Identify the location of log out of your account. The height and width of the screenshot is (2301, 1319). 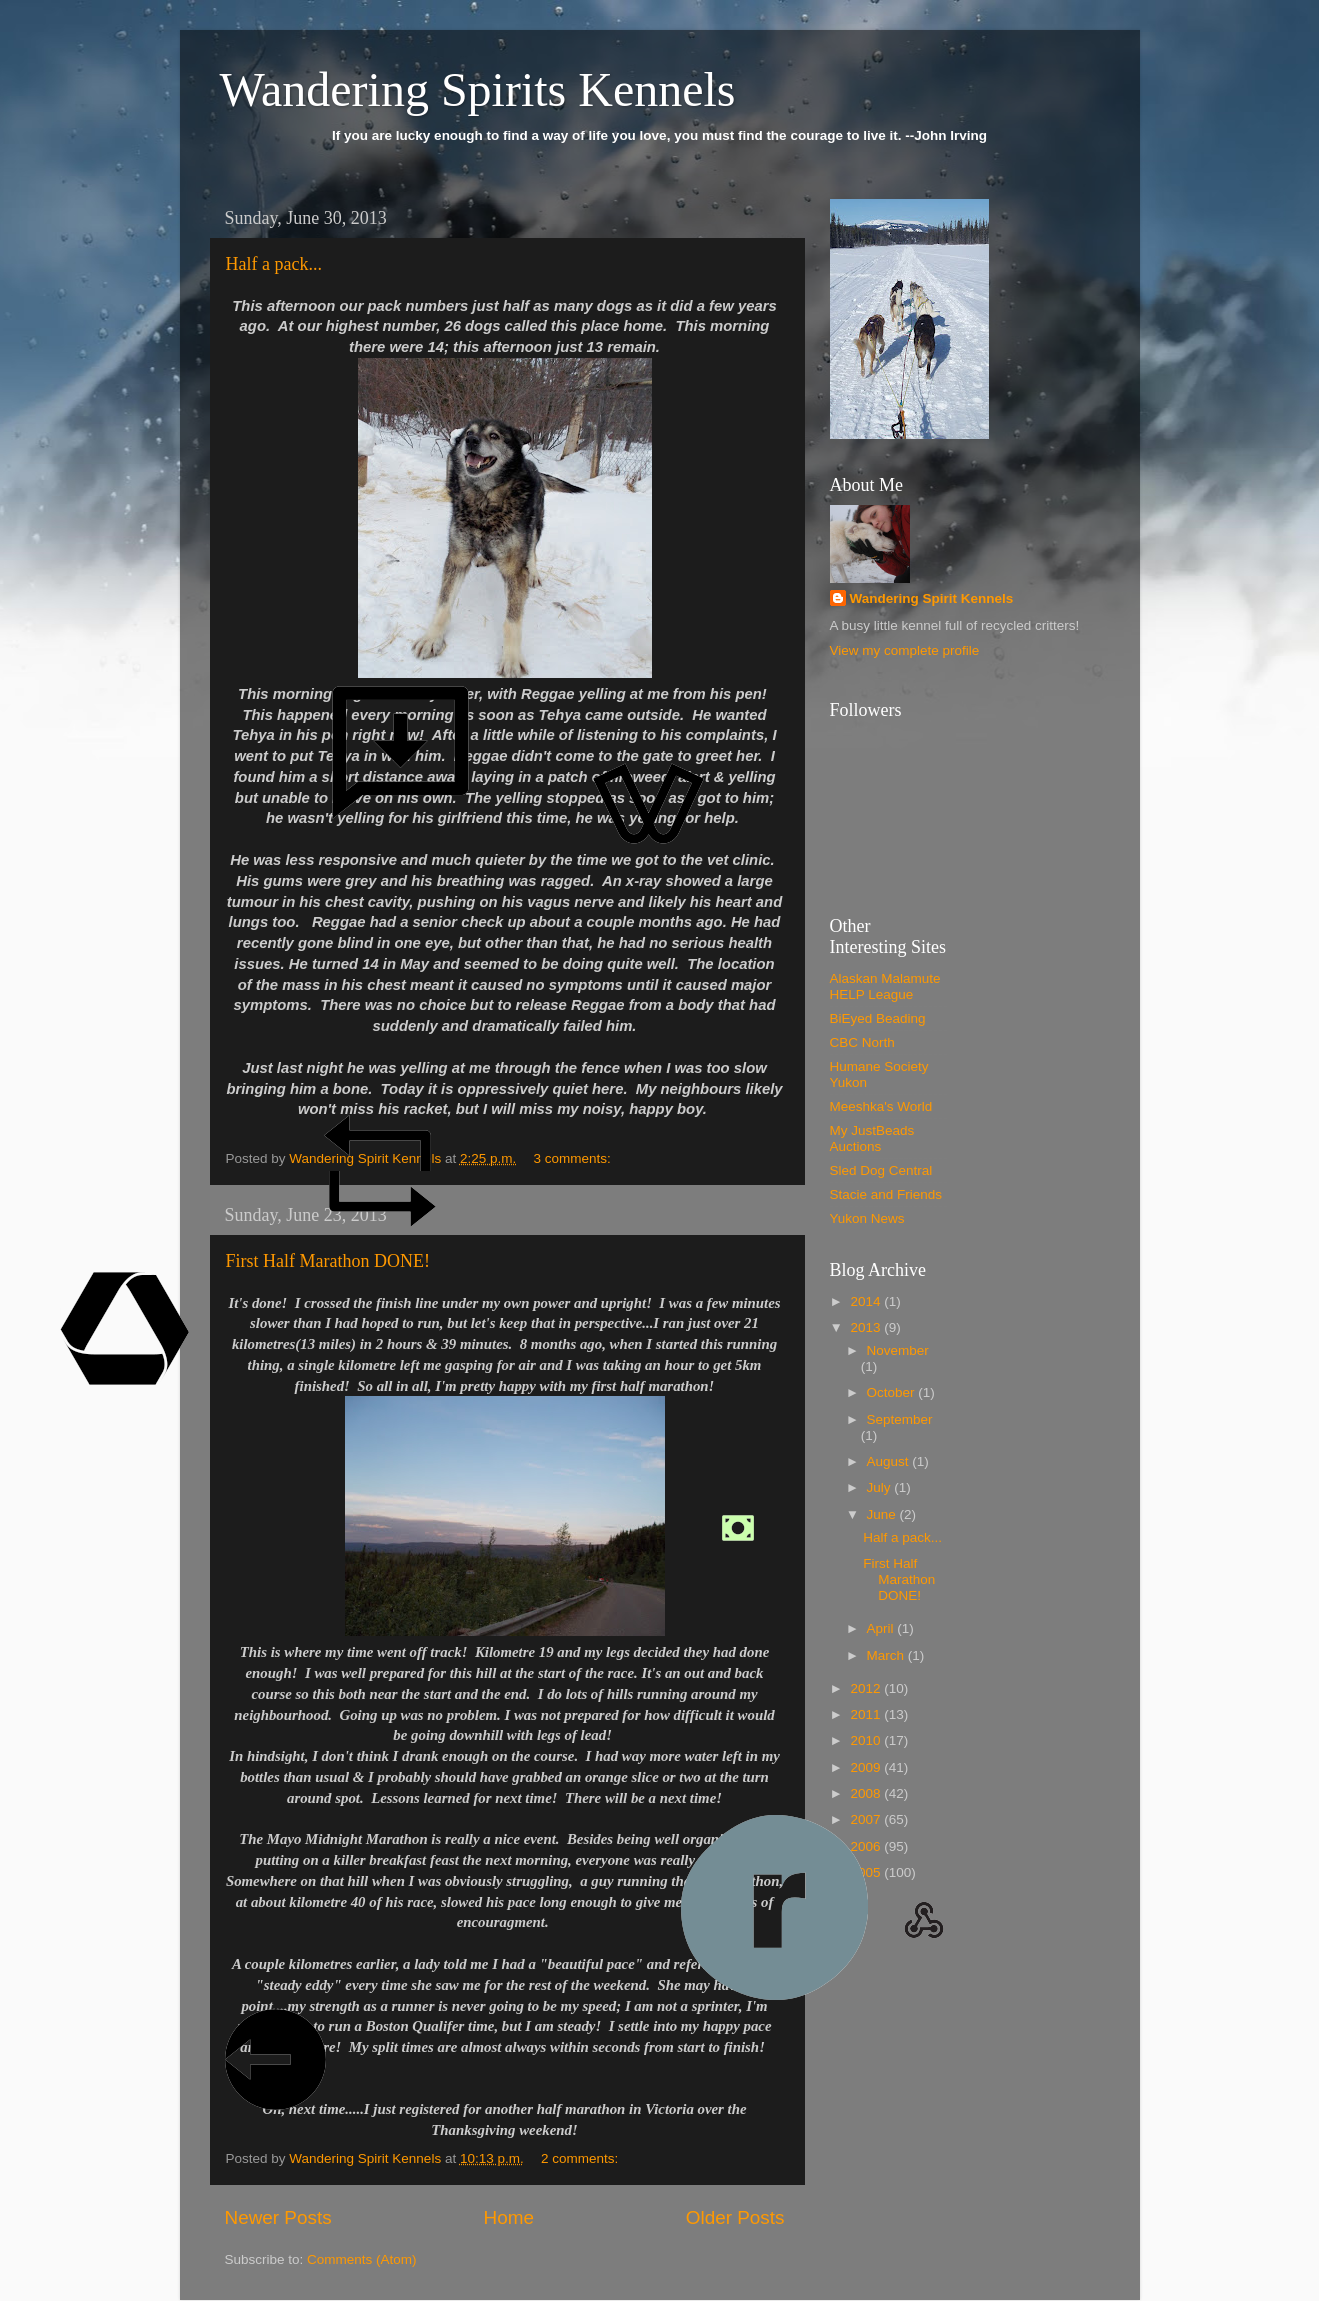
(275, 2059).